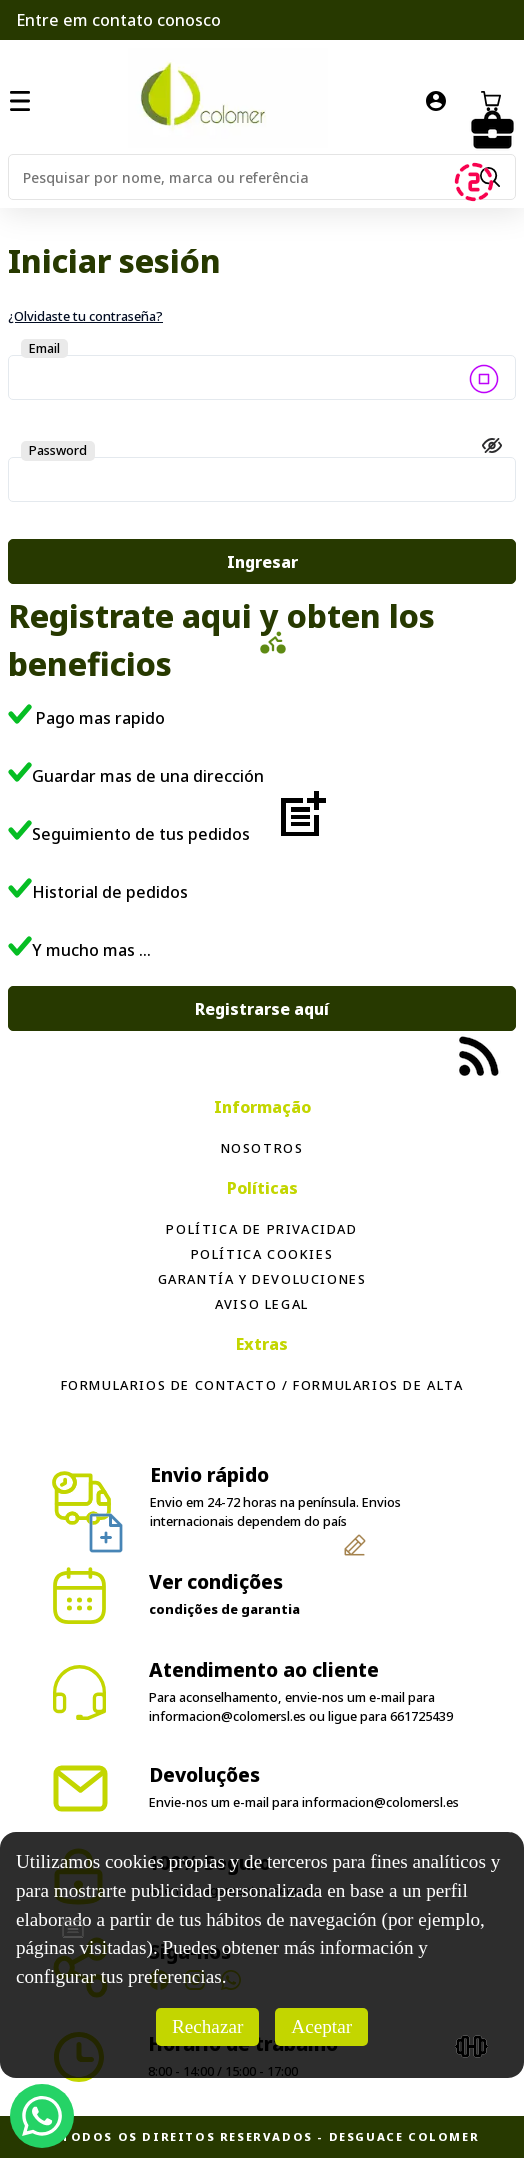 The image size is (524, 2158). I want to click on select cycling as your transportation mode, so click(273, 642).